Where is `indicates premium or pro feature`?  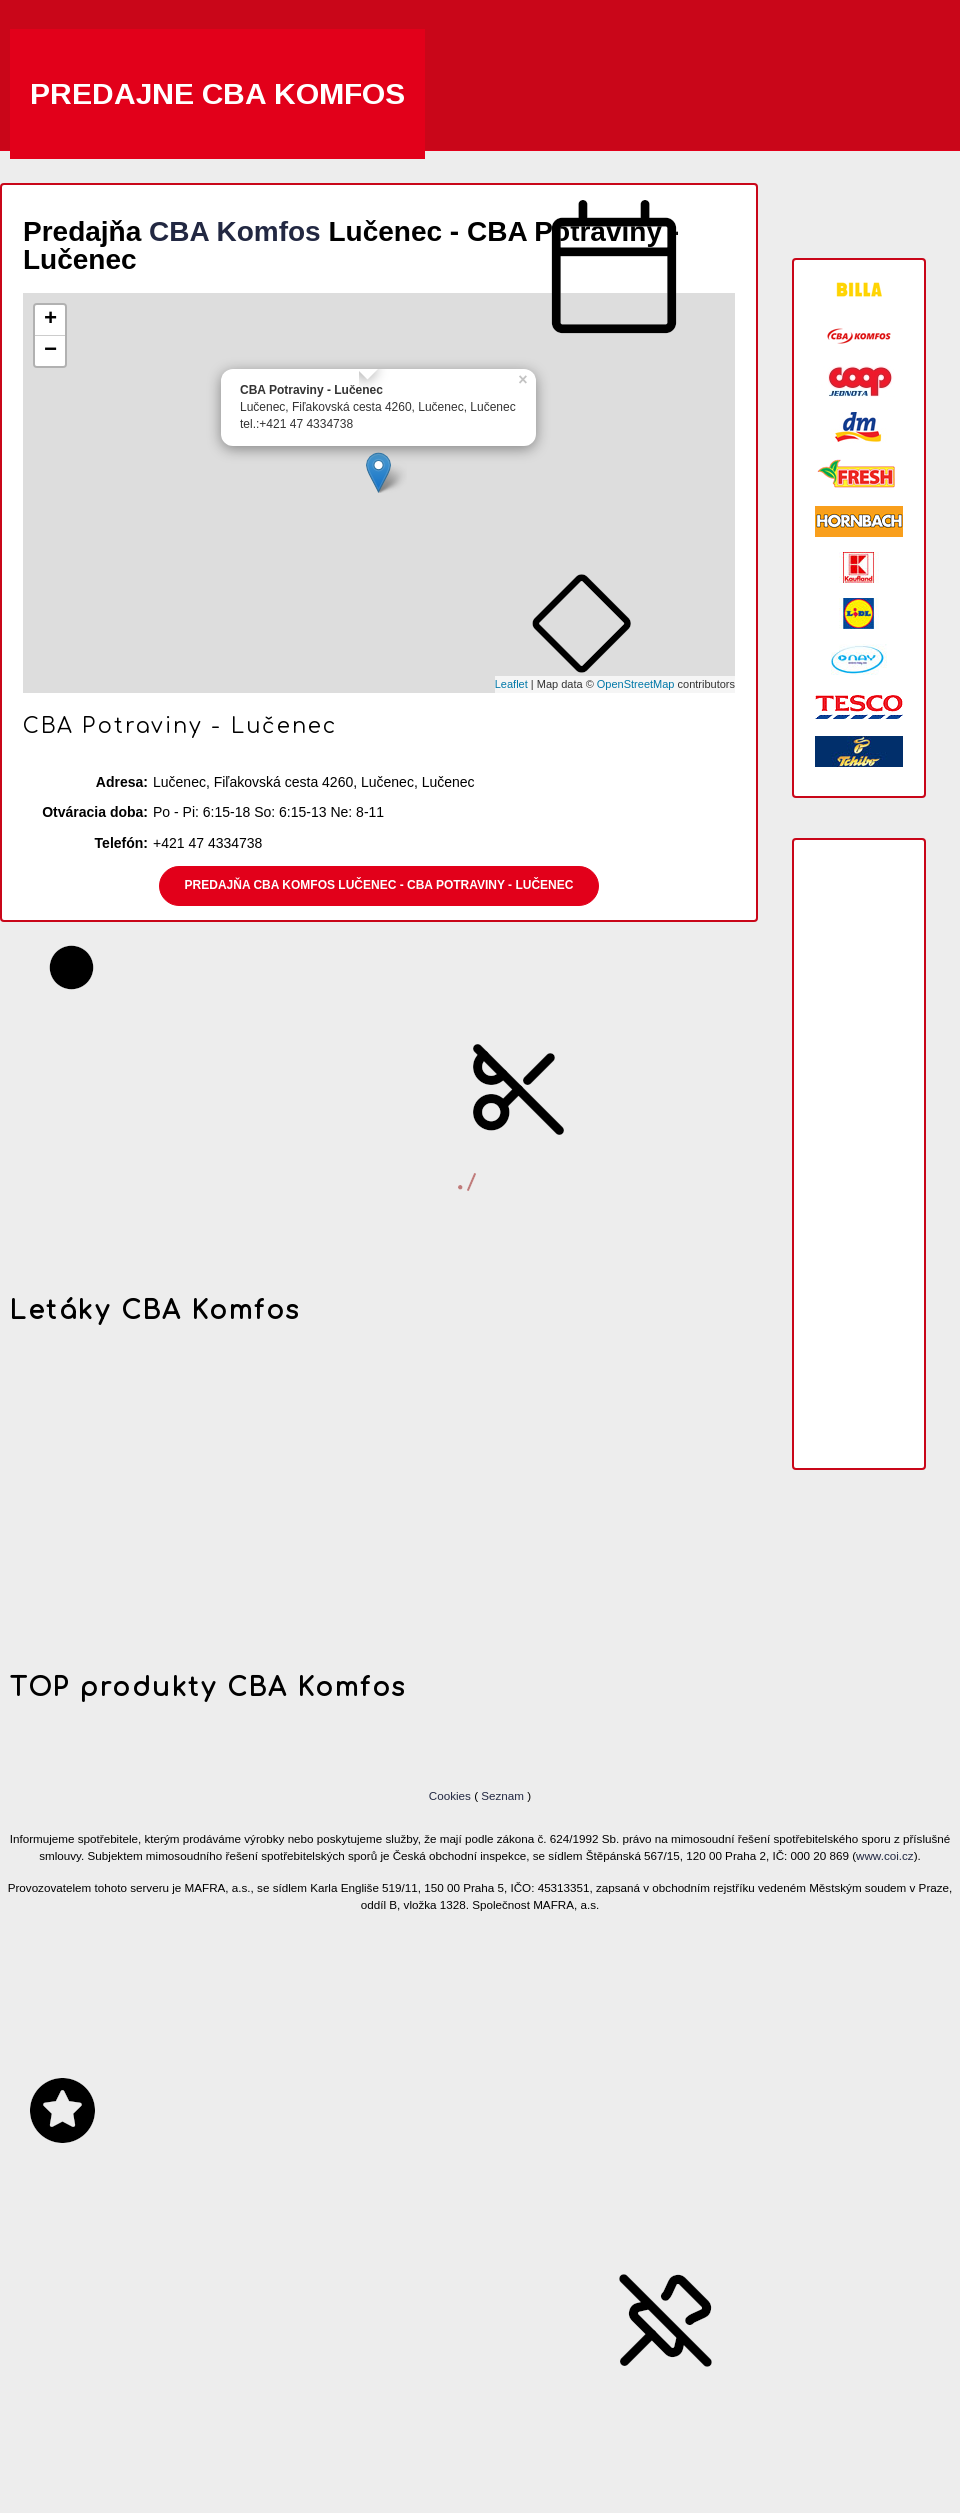
indicates premium or pro feature is located at coordinates (581, 623).